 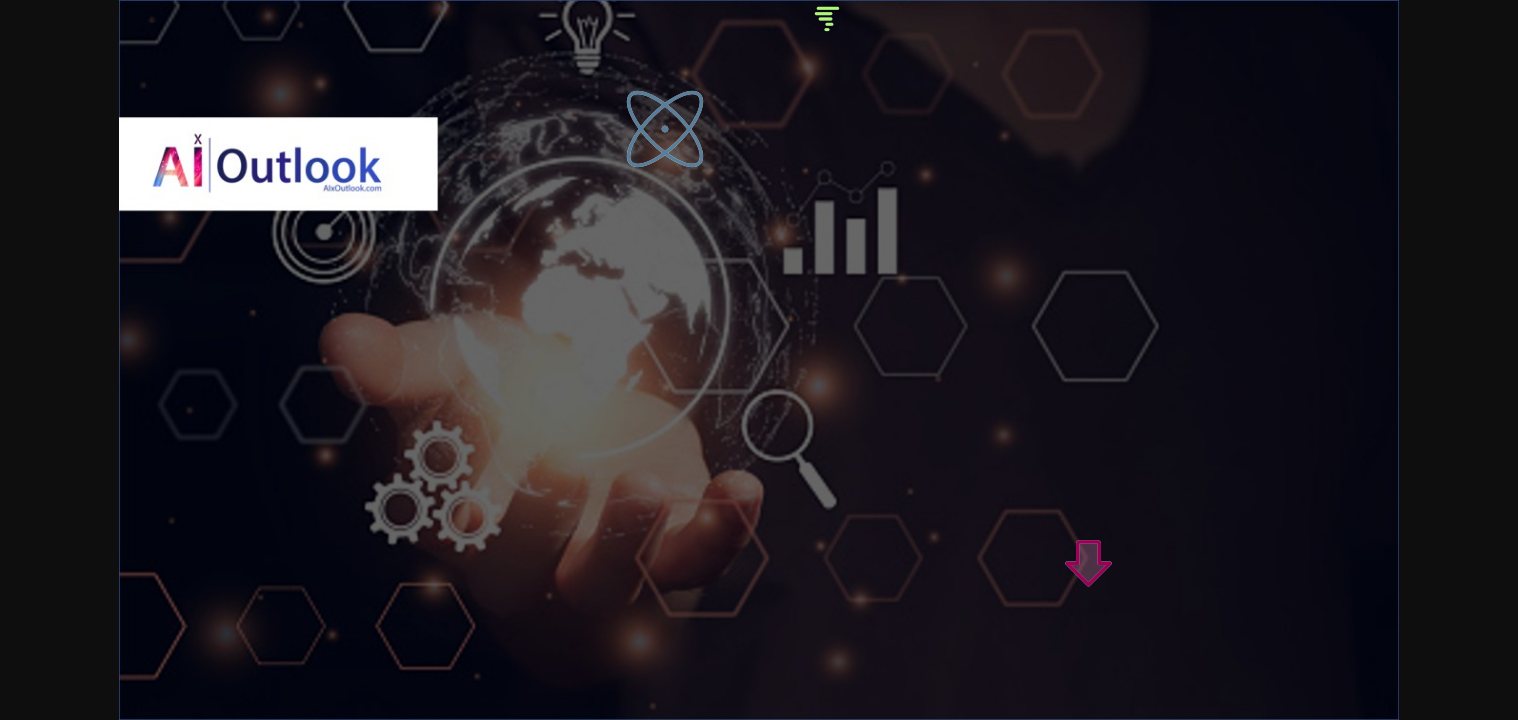 I want to click on download file or content, so click(x=1088, y=561).